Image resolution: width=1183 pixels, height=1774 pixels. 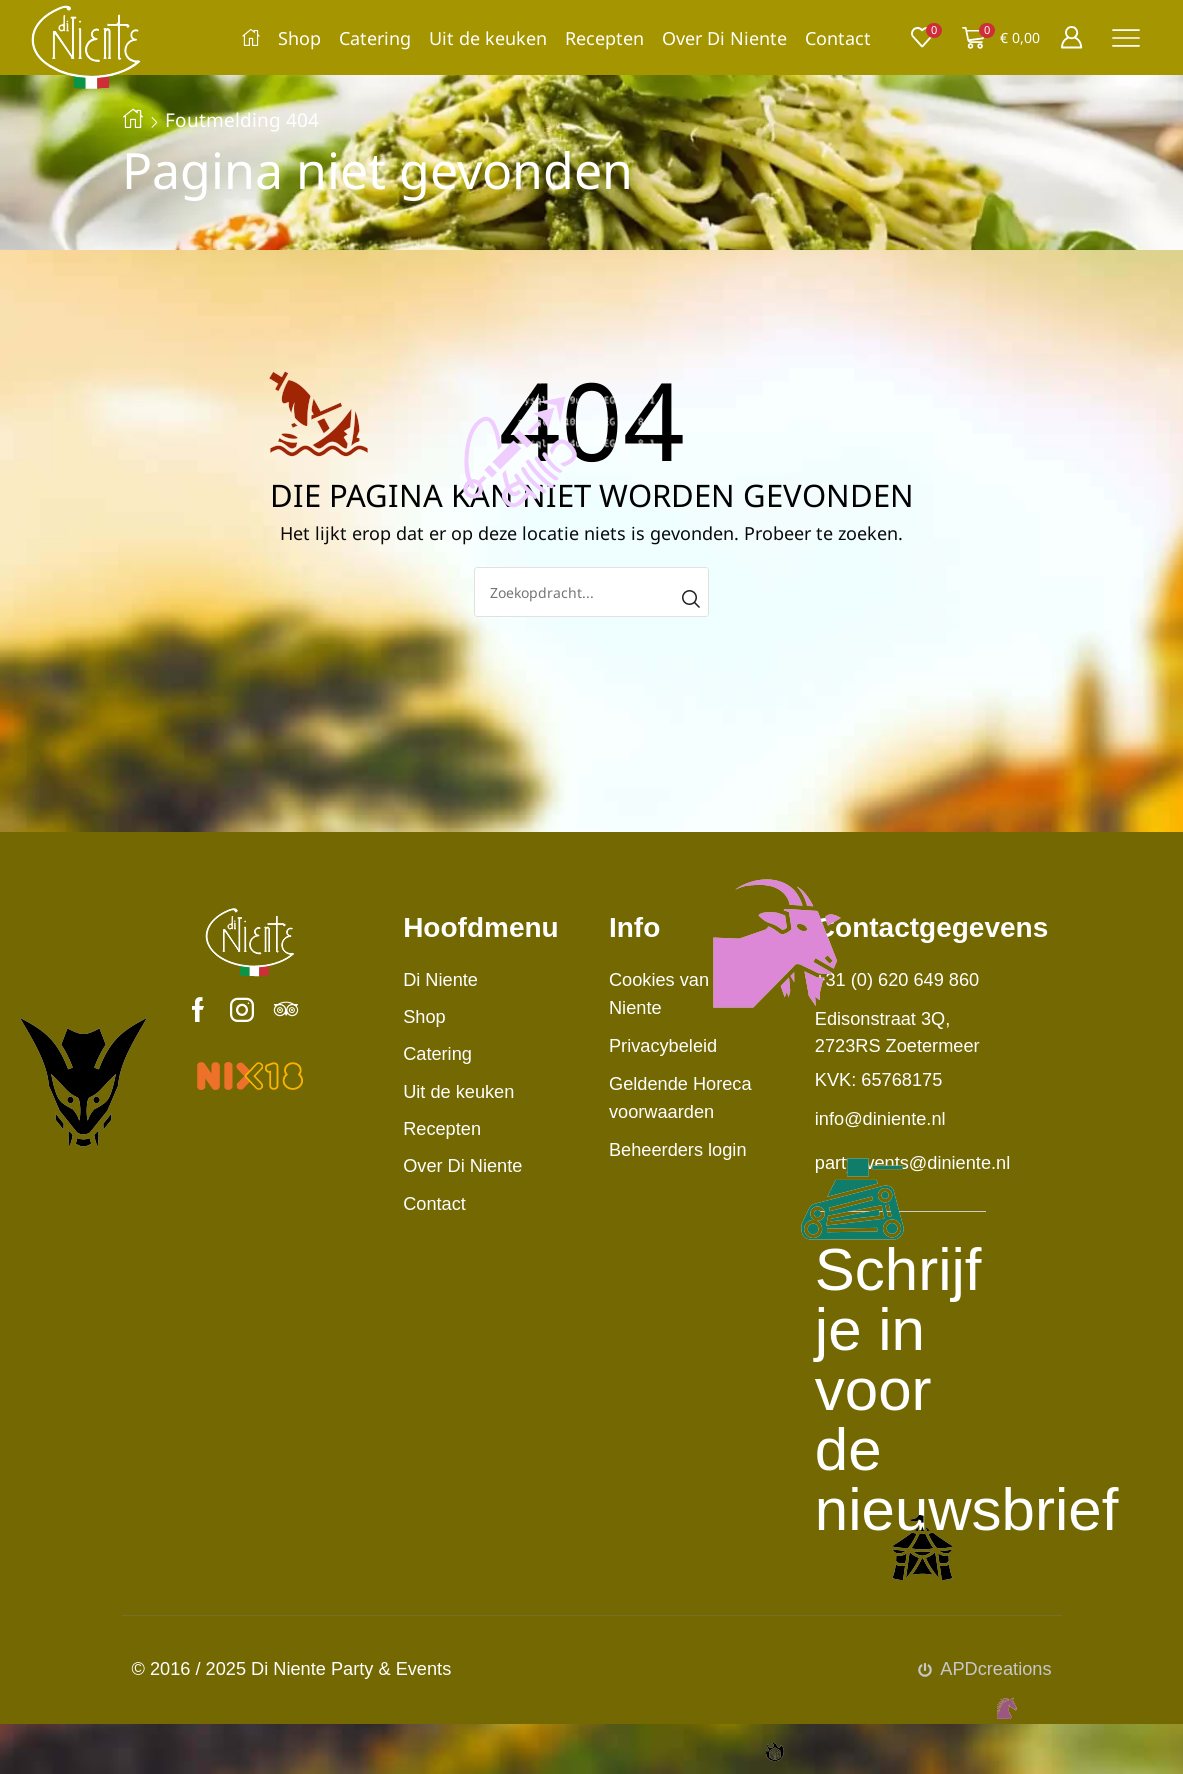 What do you see at coordinates (780, 941) in the screenshot?
I see `represents Capricorn zodiac sign` at bounding box center [780, 941].